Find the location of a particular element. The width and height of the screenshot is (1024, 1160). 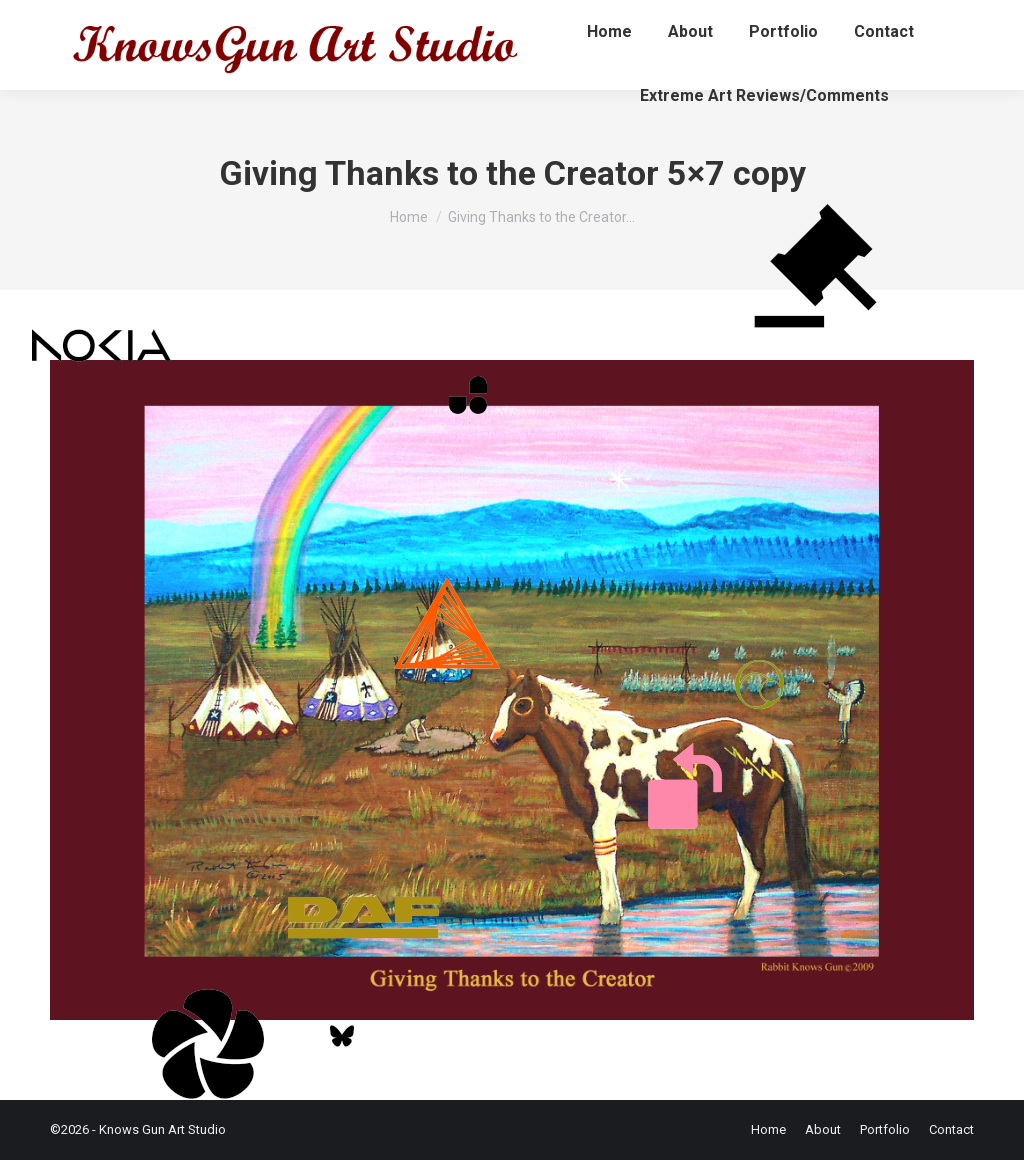

place a bid on an auction item is located at coordinates (812, 269).